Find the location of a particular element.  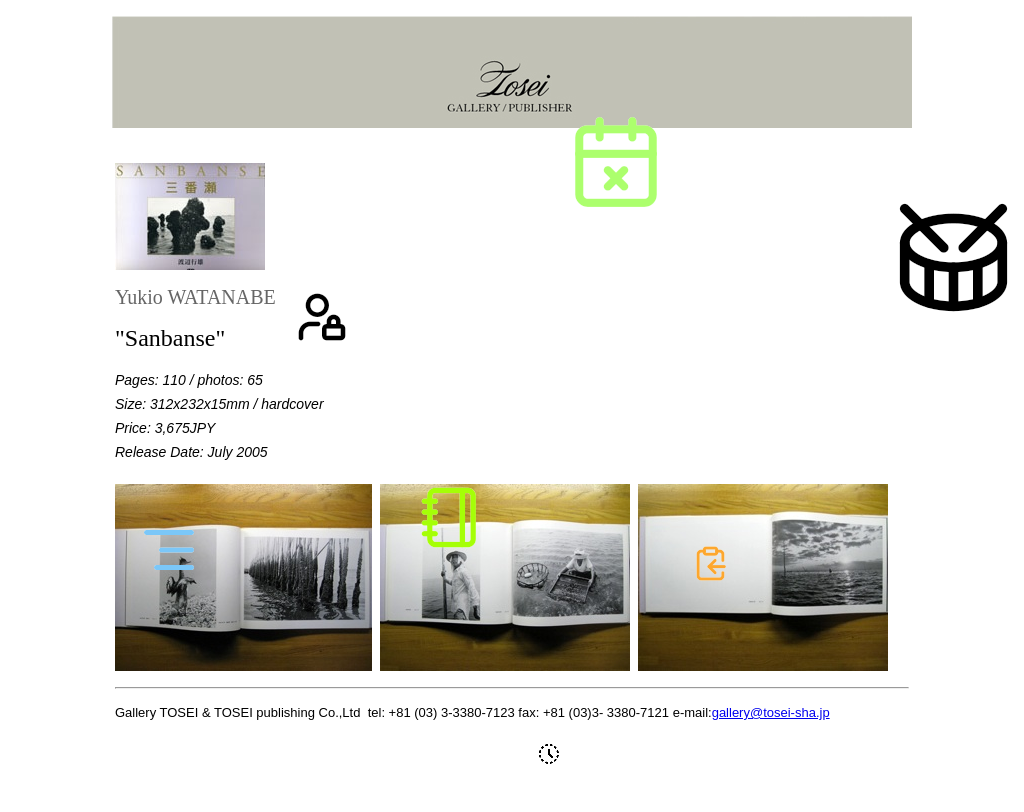

paste content from clipboard is located at coordinates (710, 563).